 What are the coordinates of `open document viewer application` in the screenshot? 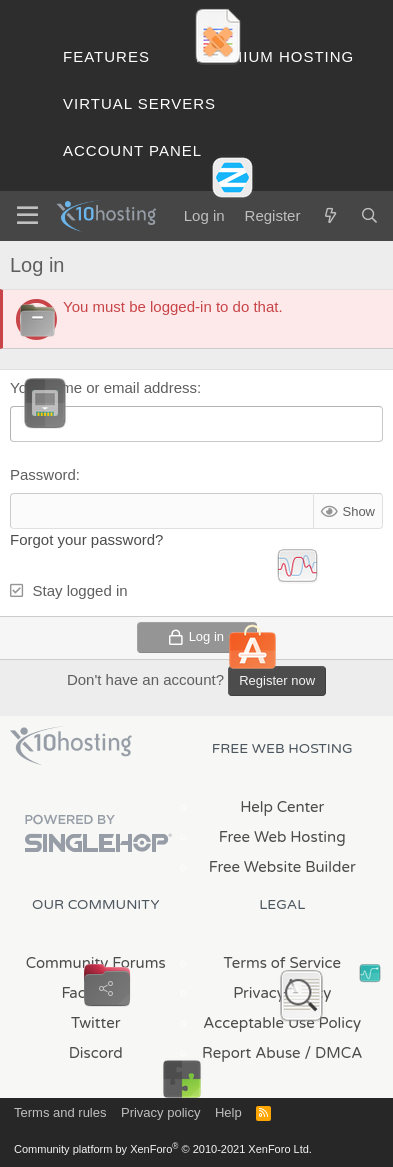 It's located at (301, 995).